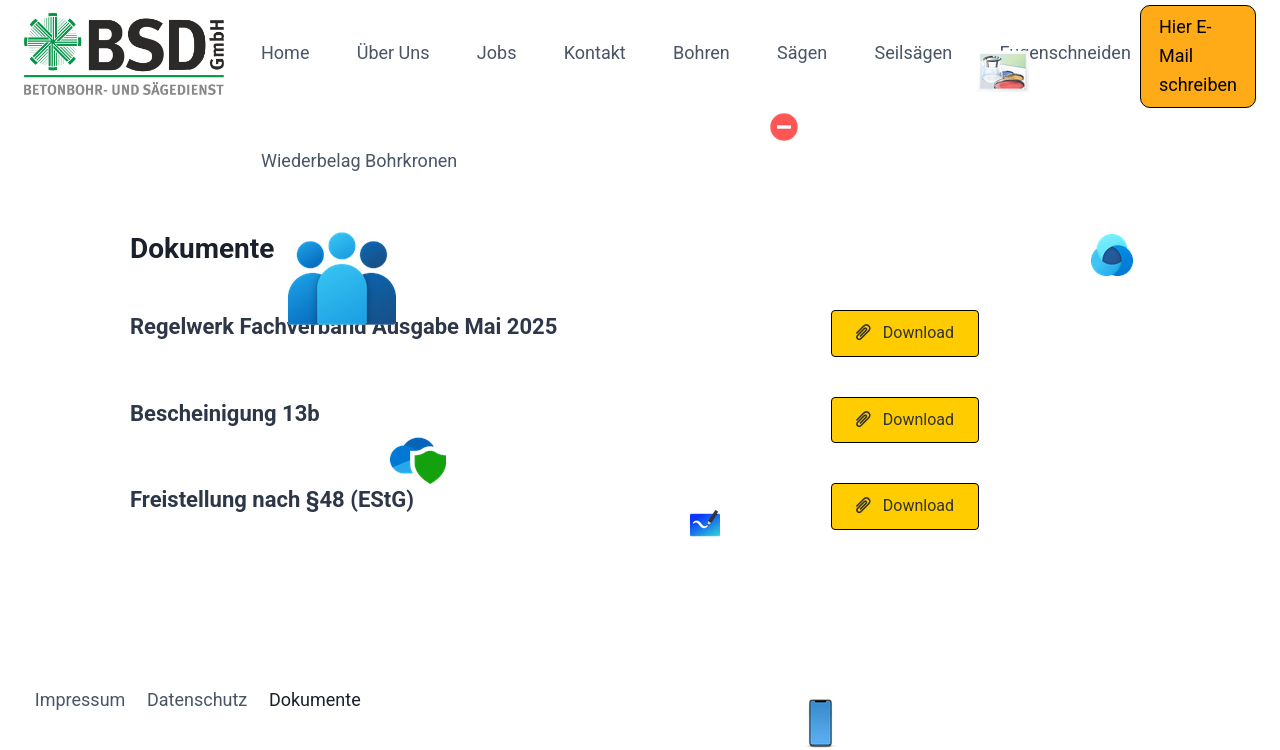  Describe the element at coordinates (418, 456) in the screenshot. I see `OneDrive file protected by cloud security` at that location.